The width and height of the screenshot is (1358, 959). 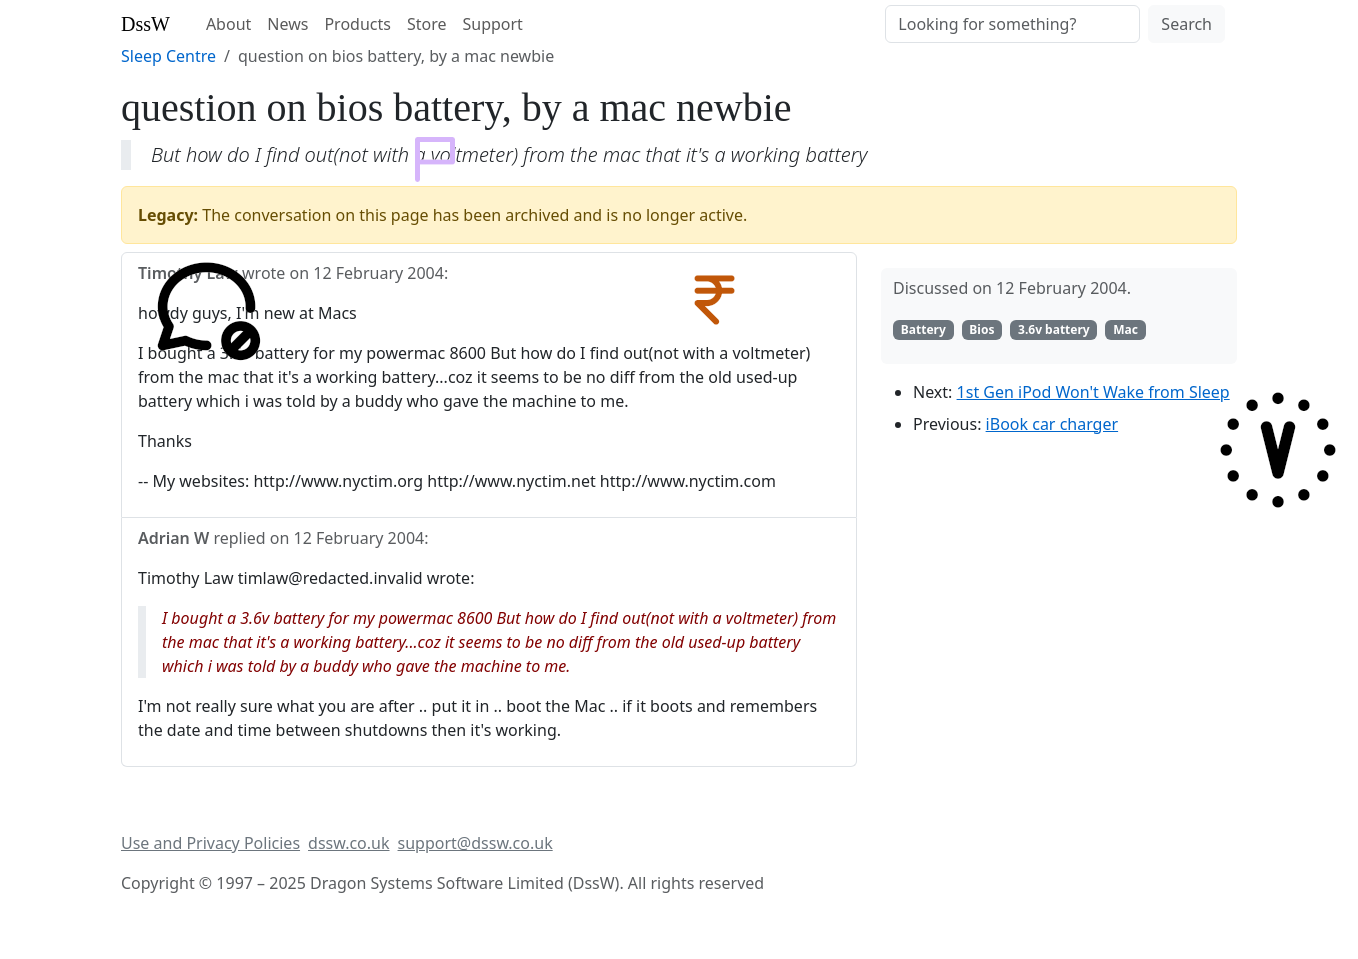 I want to click on indicates a verified or validation status in progress, so click(x=1278, y=450).